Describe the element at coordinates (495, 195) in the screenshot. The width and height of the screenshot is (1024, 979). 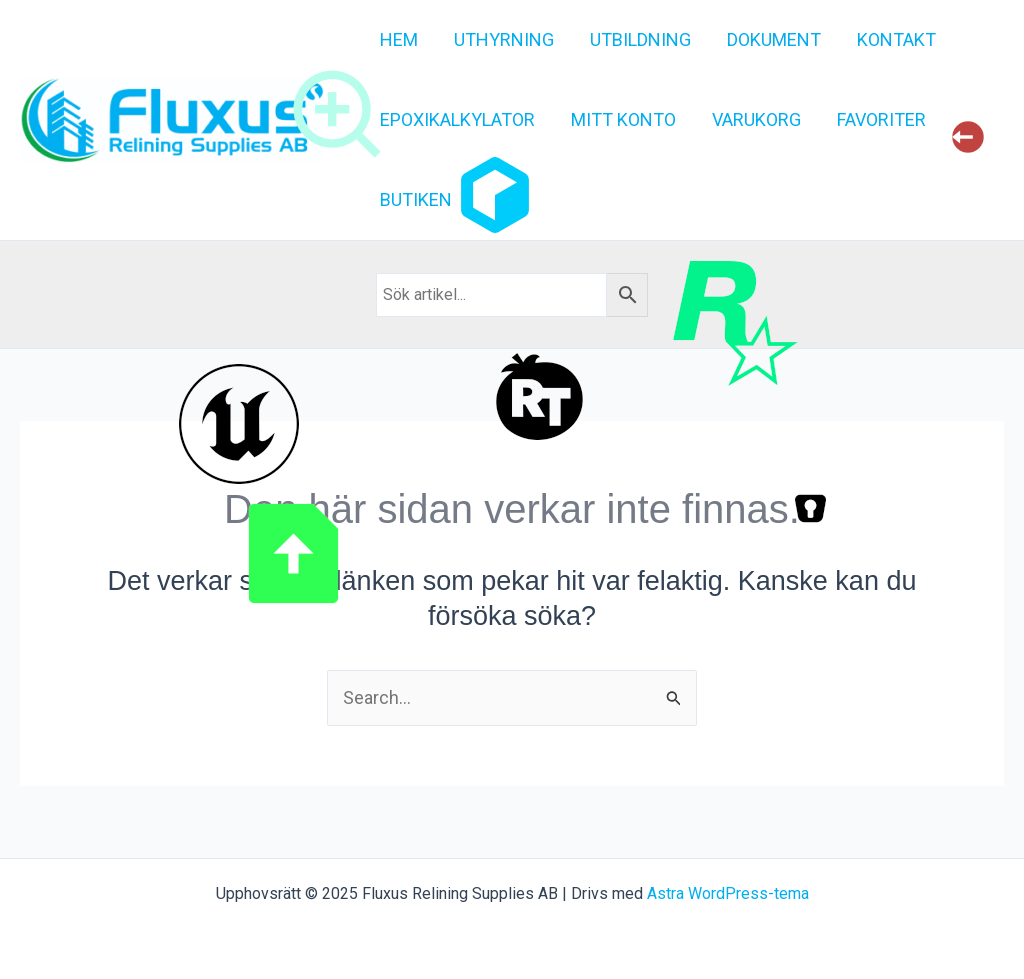
I see `reason studios logo` at that location.